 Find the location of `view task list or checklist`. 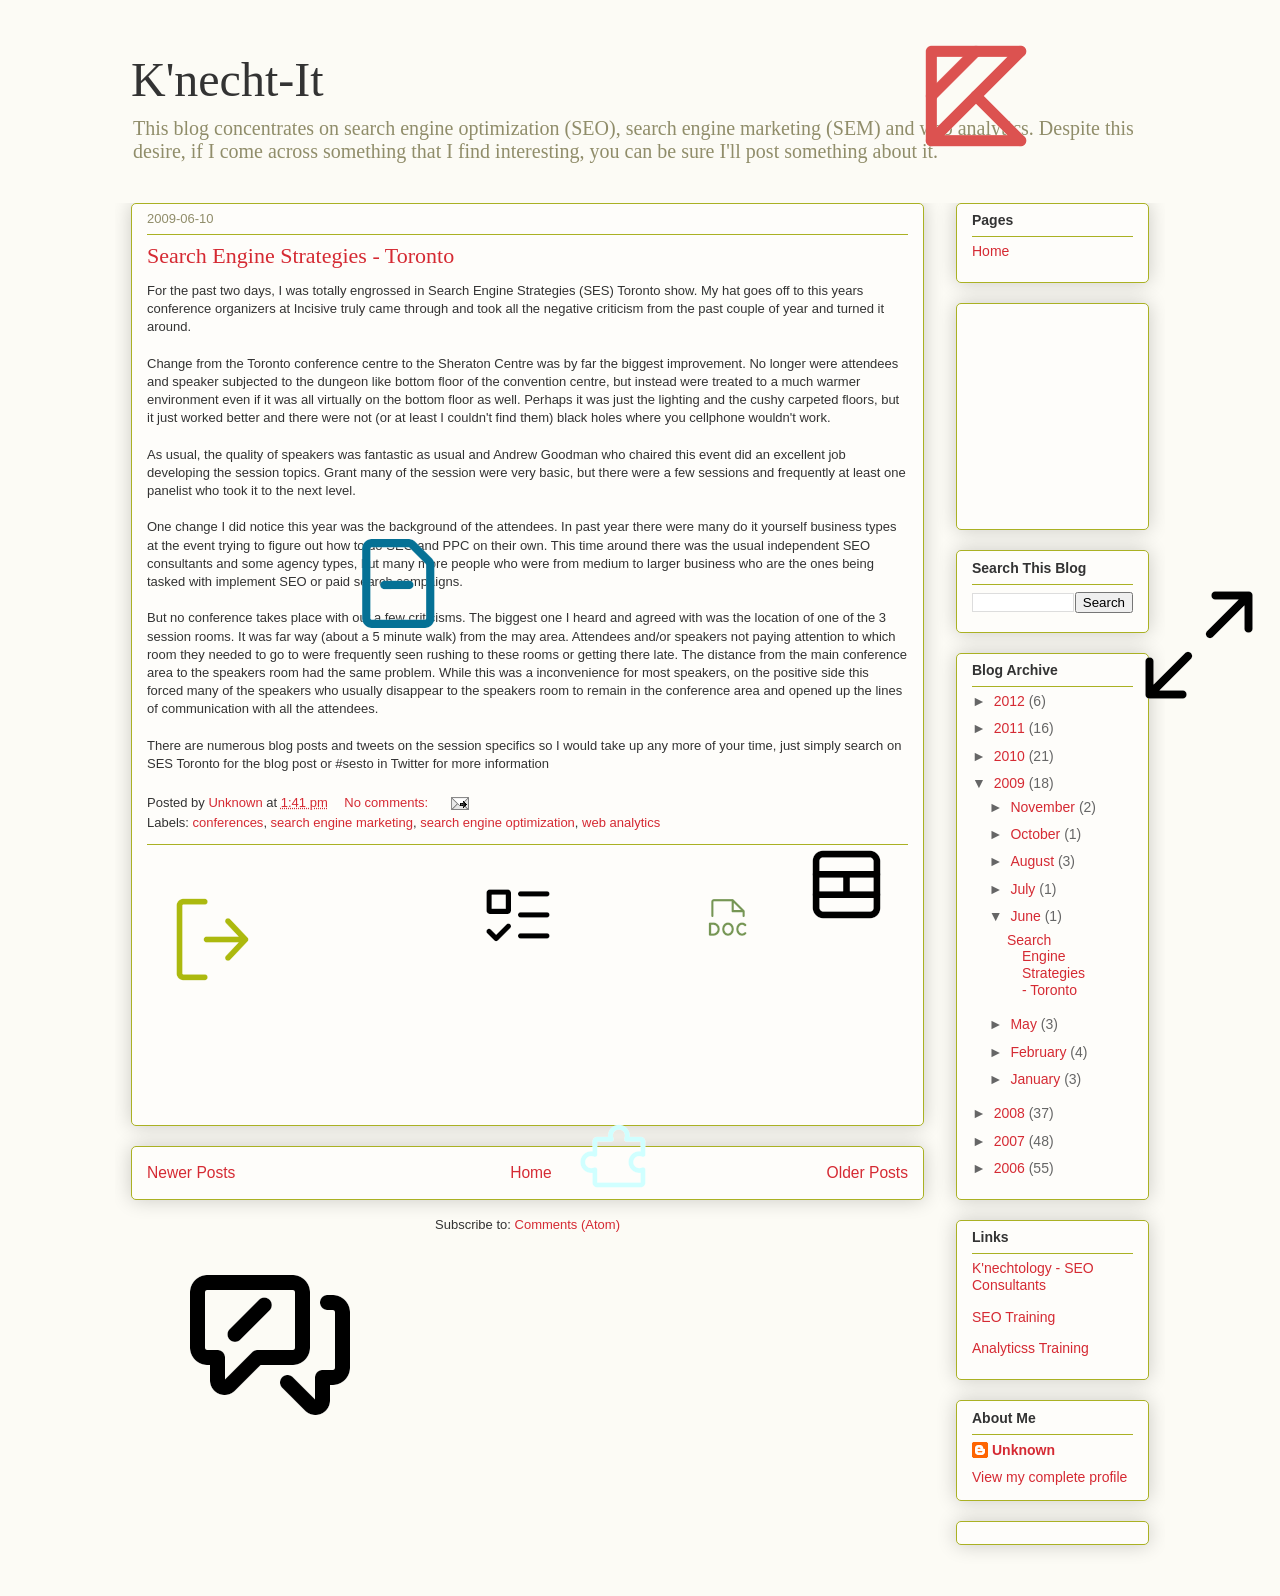

view task list or checklist is located at coordinates (518, 914).